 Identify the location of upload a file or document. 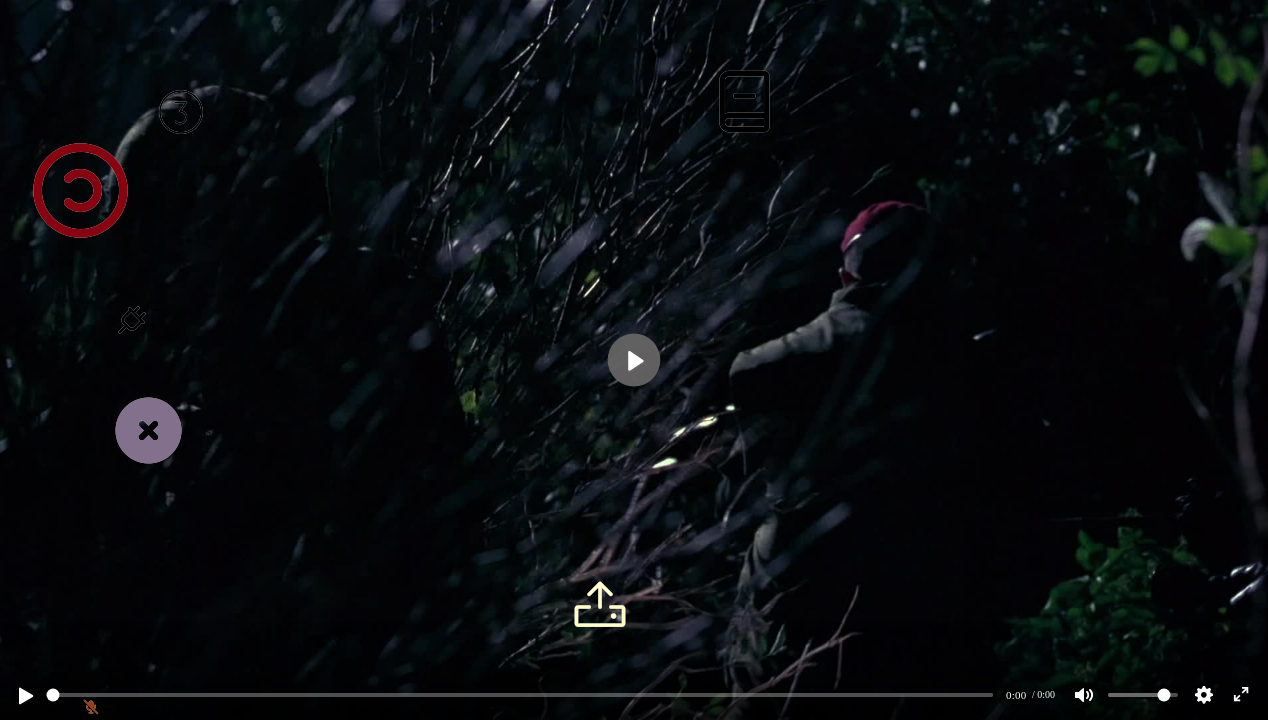
(600, 607).